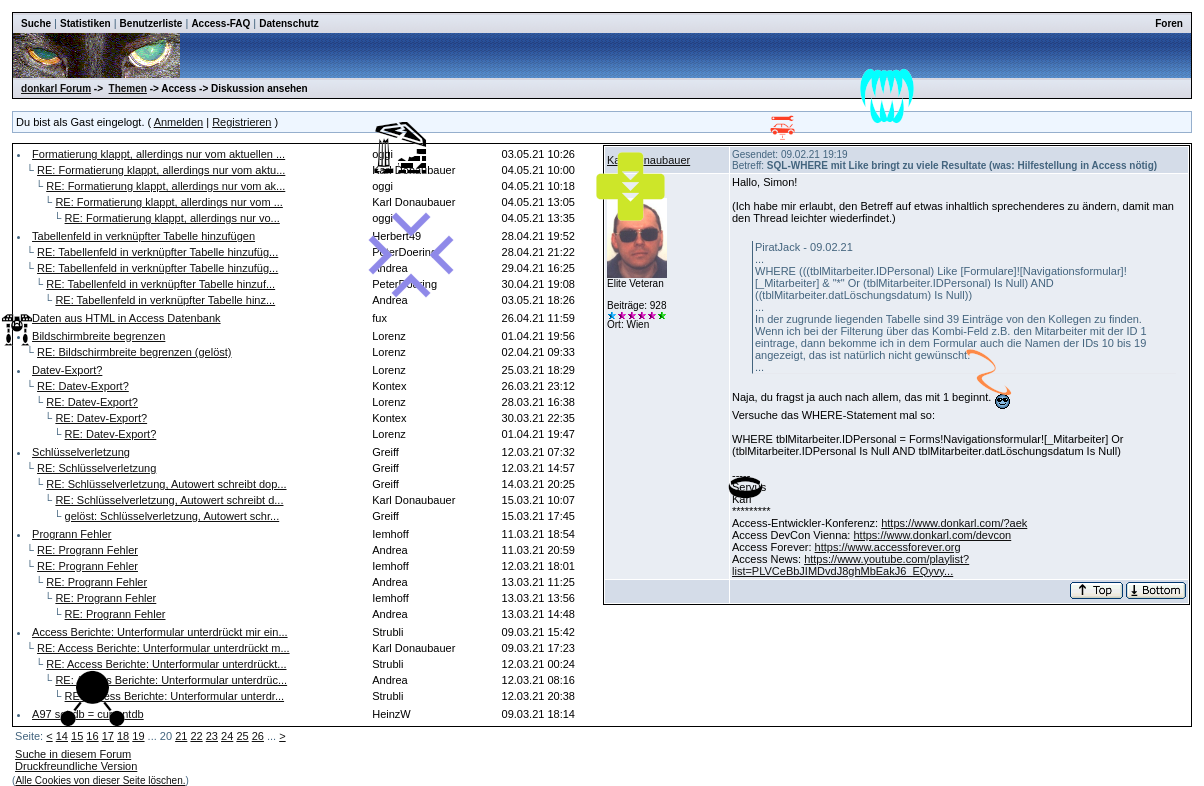  What do you see at coordinates (400, 148) in the screenshot?
I see `explore ancient ruins or archaeological sites` at bounding box center [400, 148].